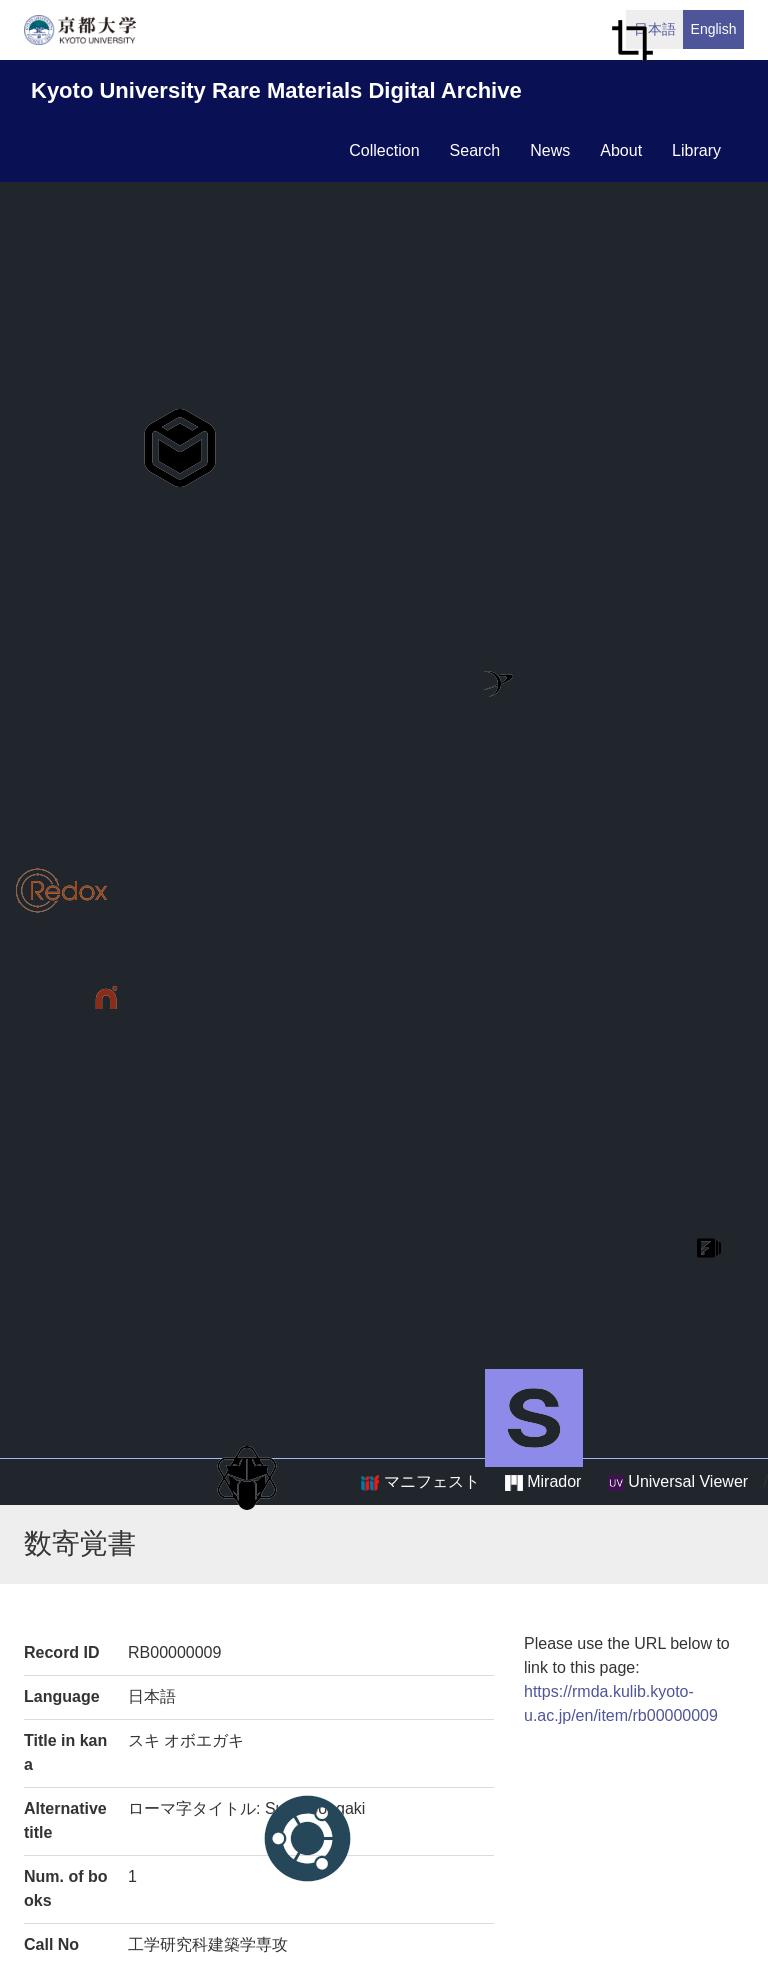  What do you see at coordinates (180, 448) in the screenshot?
I see `metro bundler logo` at bounding box center [180, 448].